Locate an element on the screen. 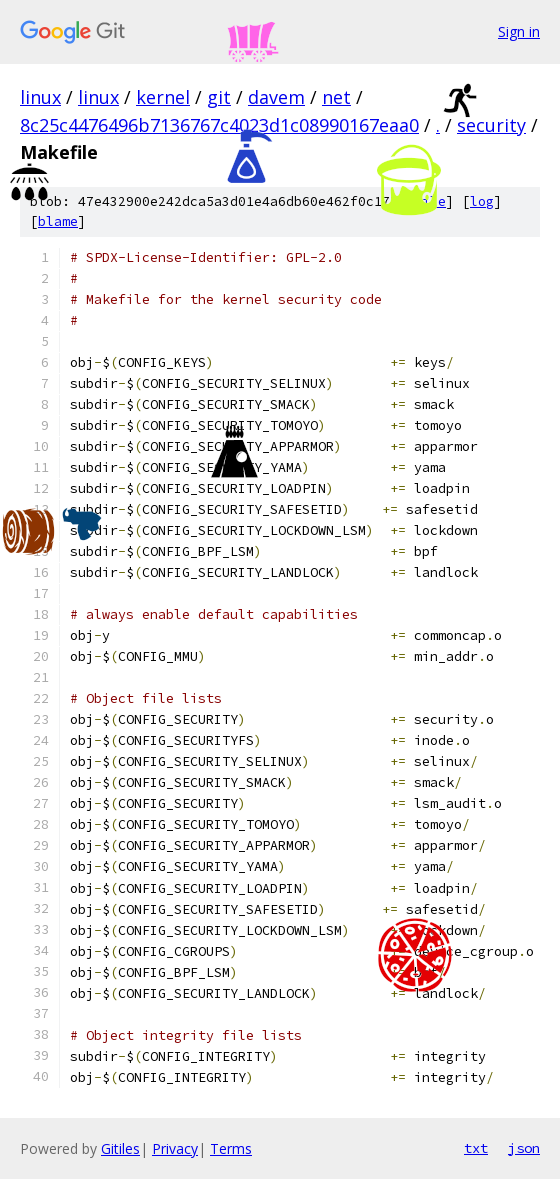 The height and width of the screenshot is (1179, 560). hay bale resource in farming simulation game is located at coordinates (28, 531).